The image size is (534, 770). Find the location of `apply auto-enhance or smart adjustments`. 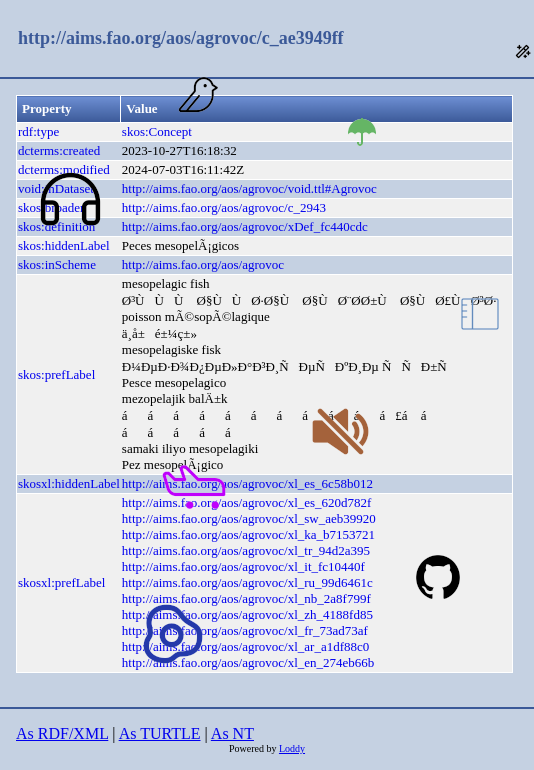

apply auto-enhance or smart adjustments is located at coordinates (522, 51).